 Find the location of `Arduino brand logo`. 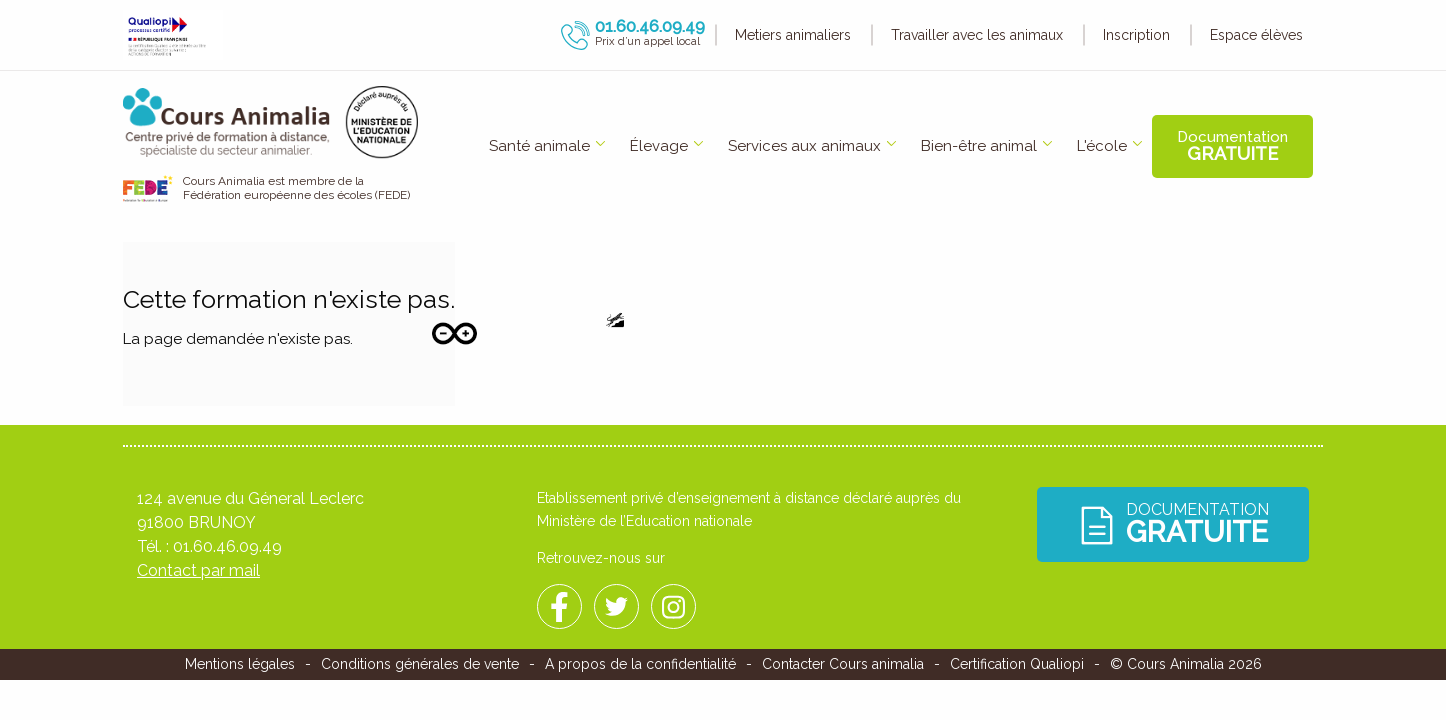

Arduino brand logo is located at coordinates (454, 333).